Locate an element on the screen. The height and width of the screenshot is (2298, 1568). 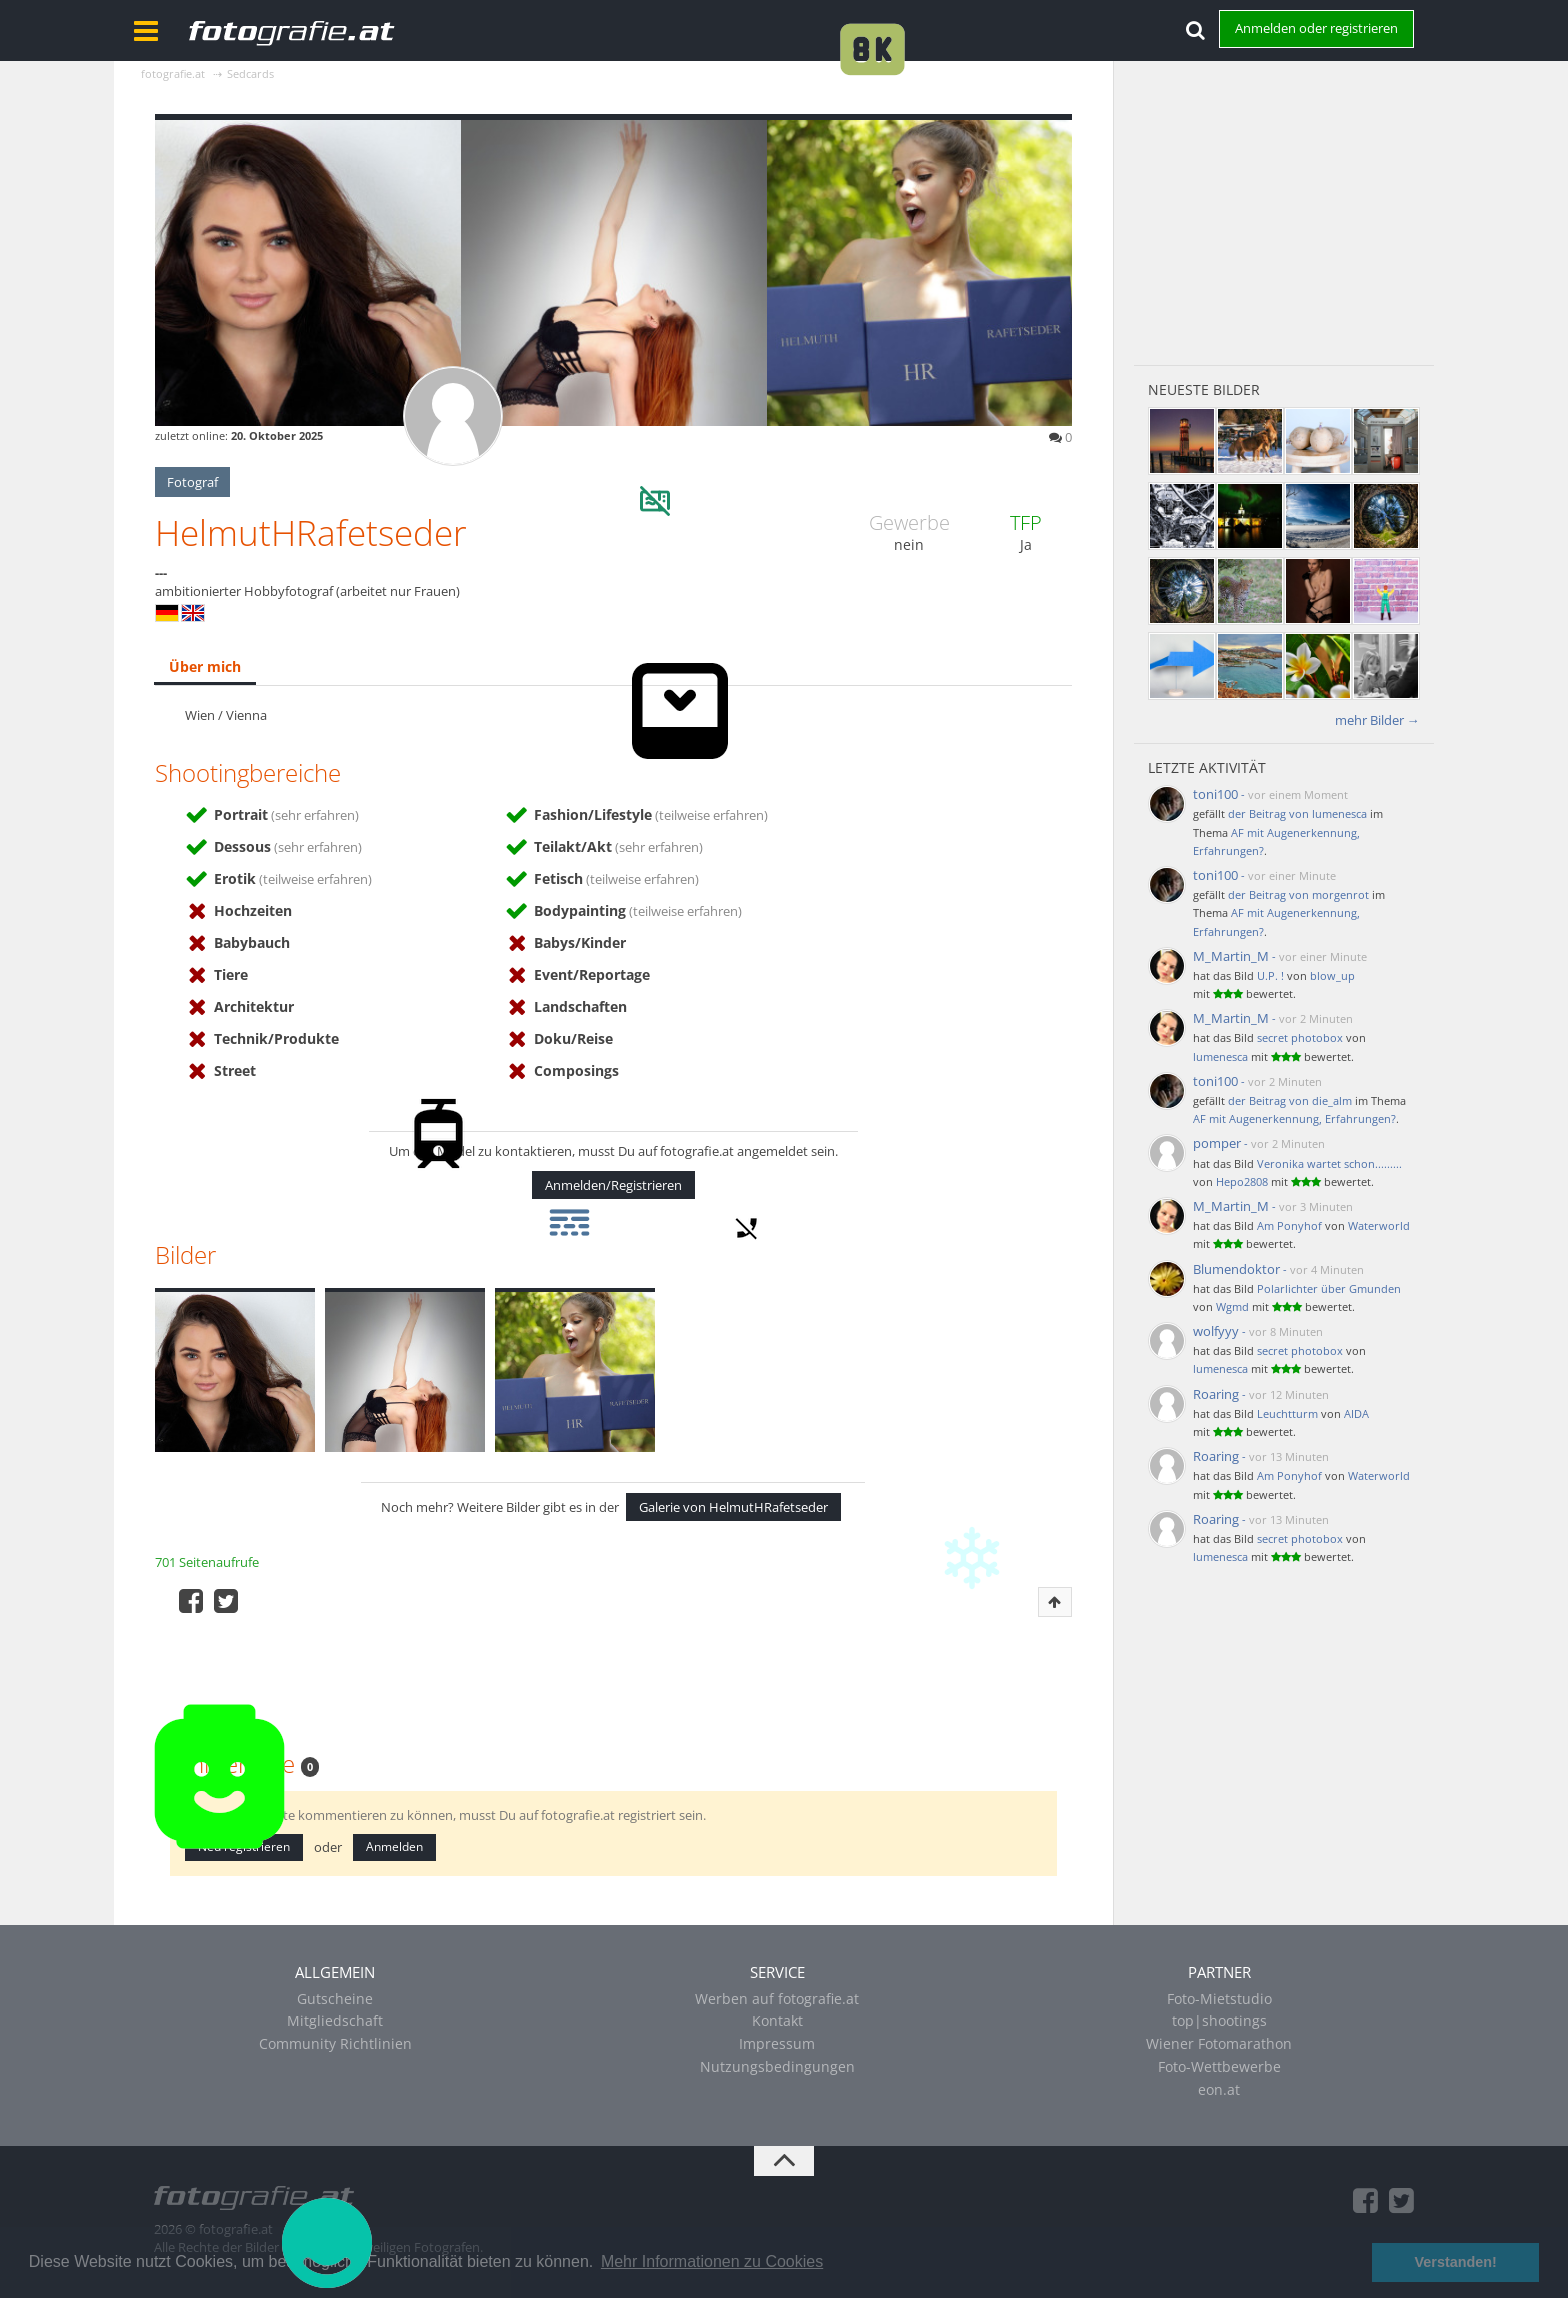
indicates 8K video resolution quality is located at coordinates (872, 49).